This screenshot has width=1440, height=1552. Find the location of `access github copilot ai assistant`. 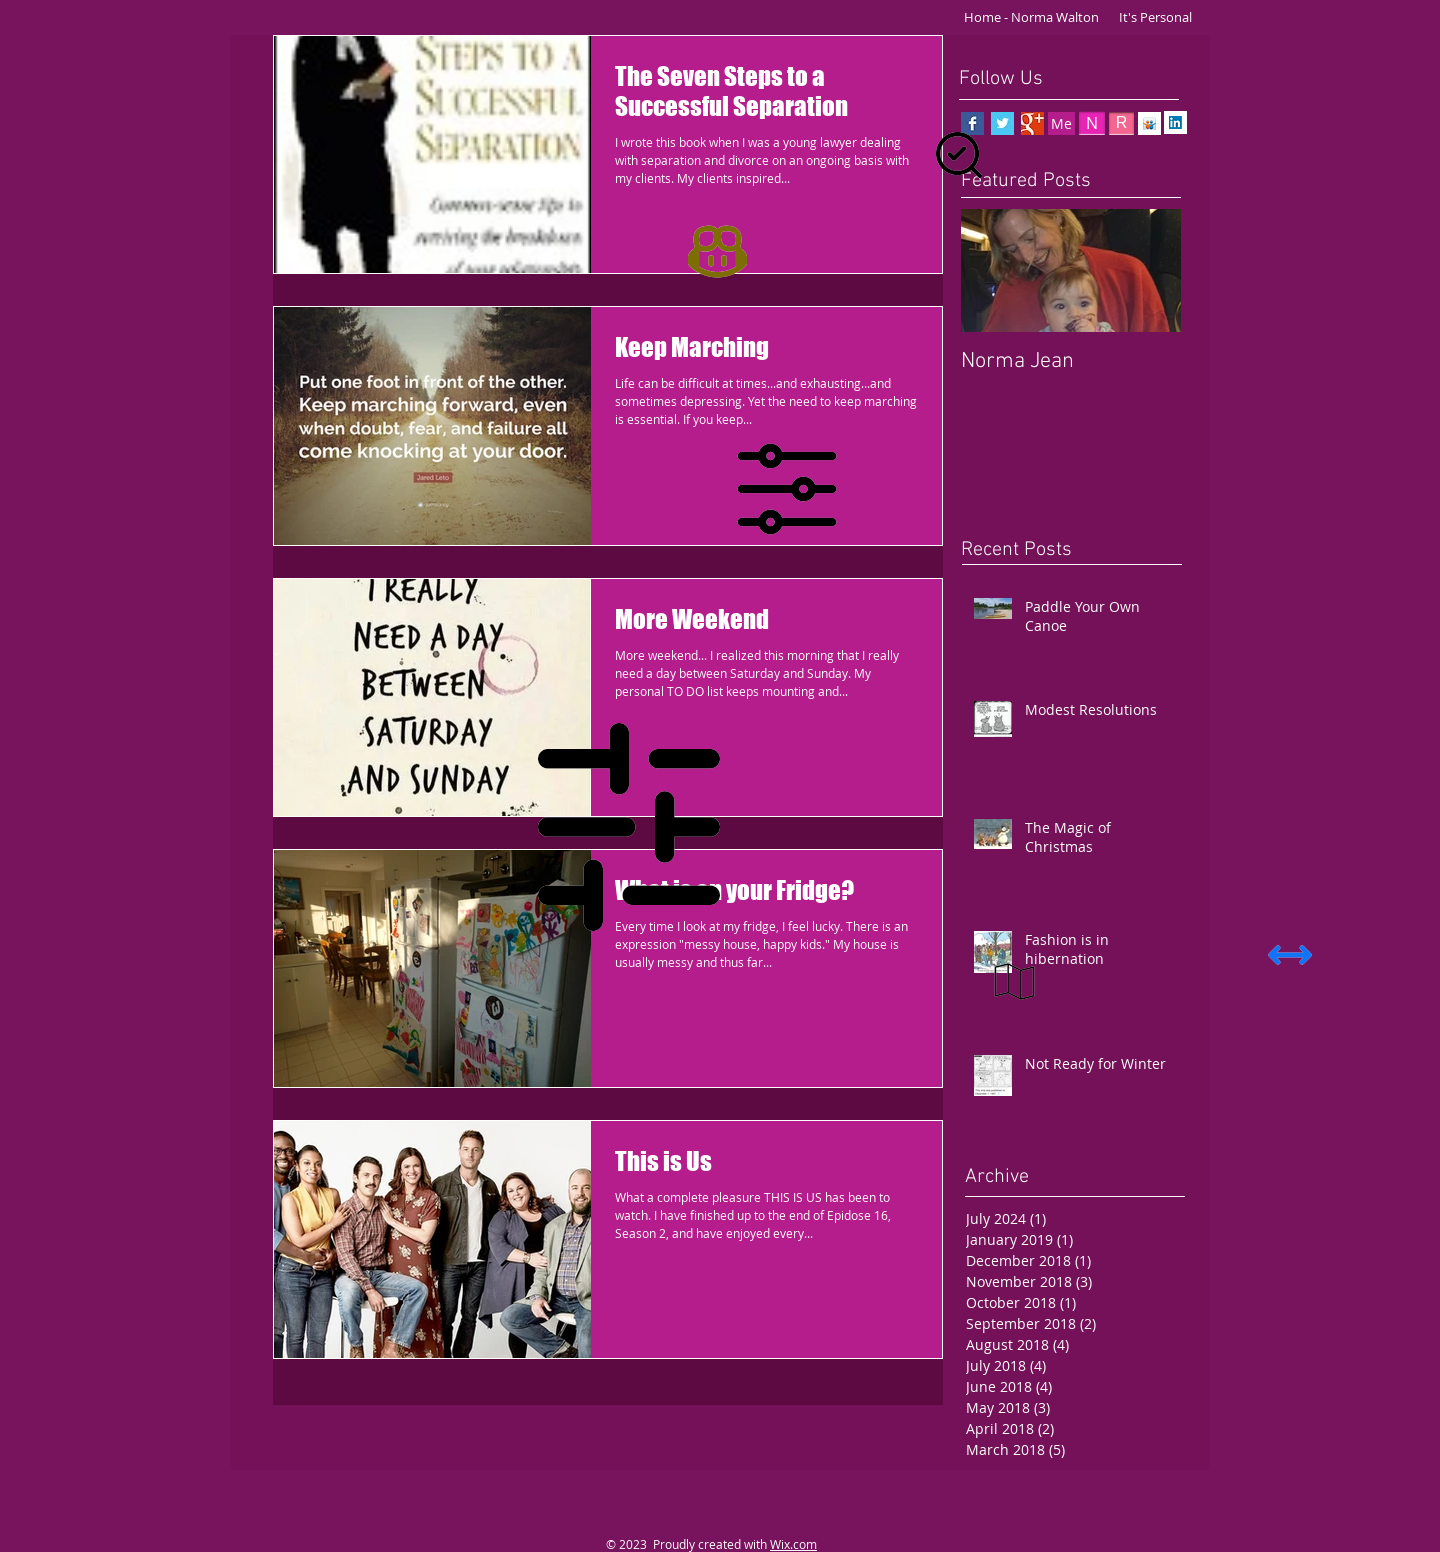

access github copilot ai assistant is located at coordinates (717, 251).